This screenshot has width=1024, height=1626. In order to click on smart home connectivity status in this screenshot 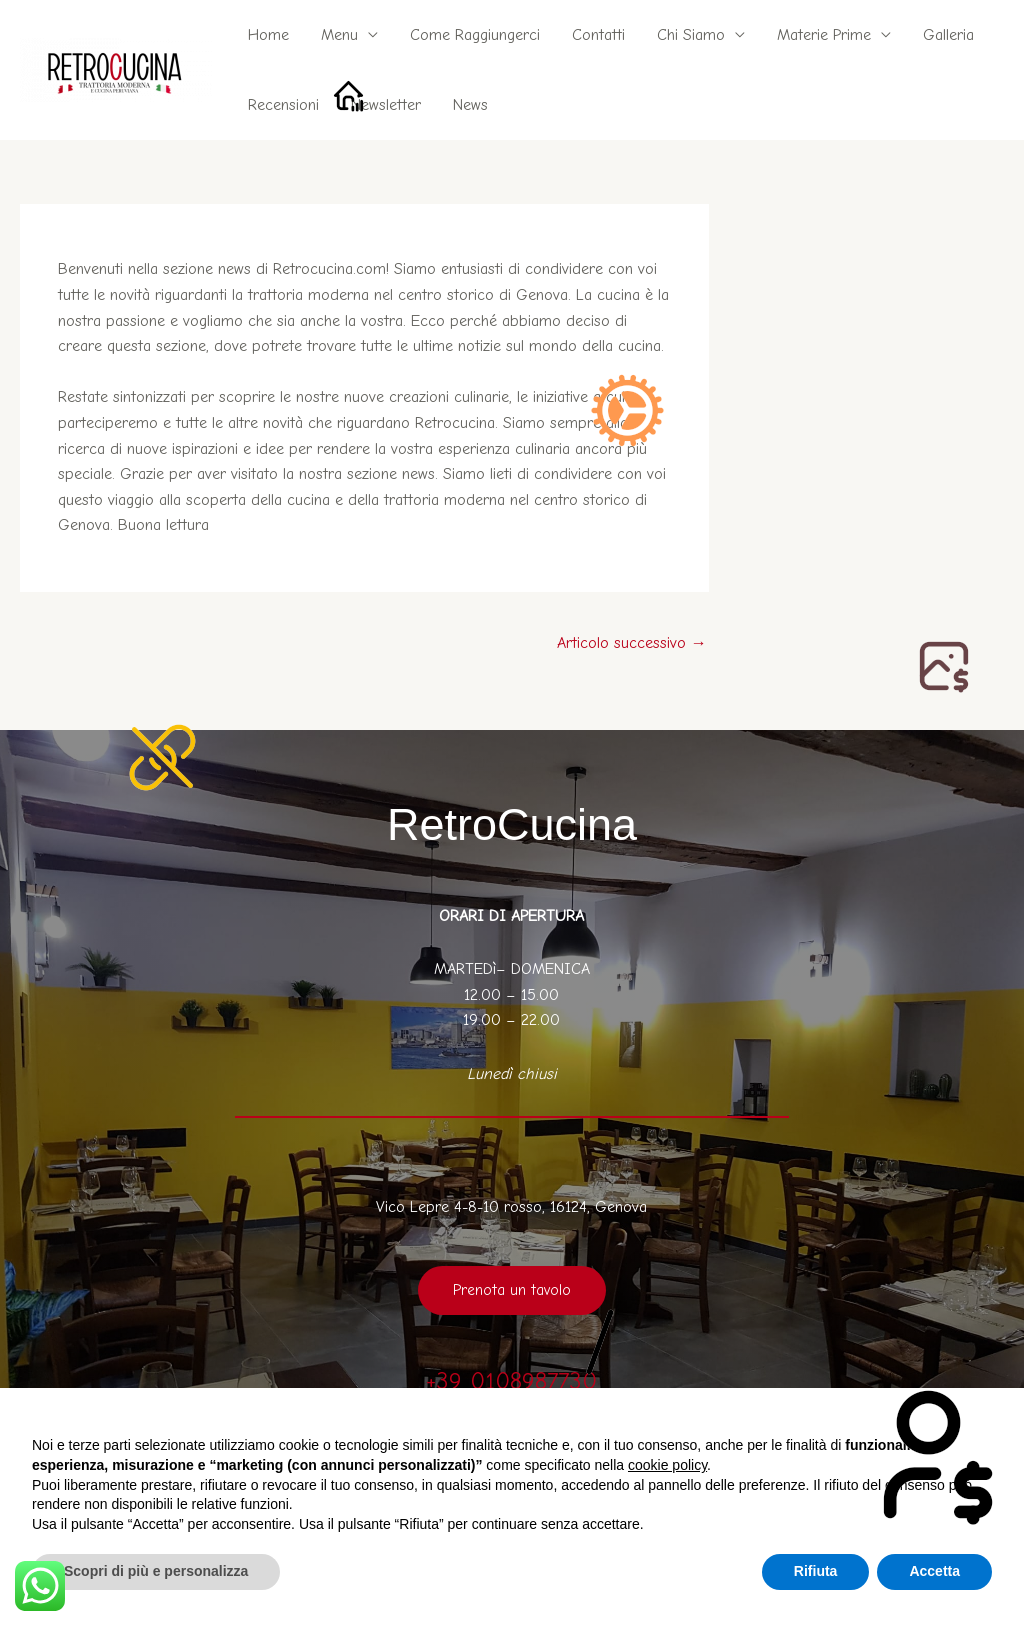, I will do `click(348, 95)`.